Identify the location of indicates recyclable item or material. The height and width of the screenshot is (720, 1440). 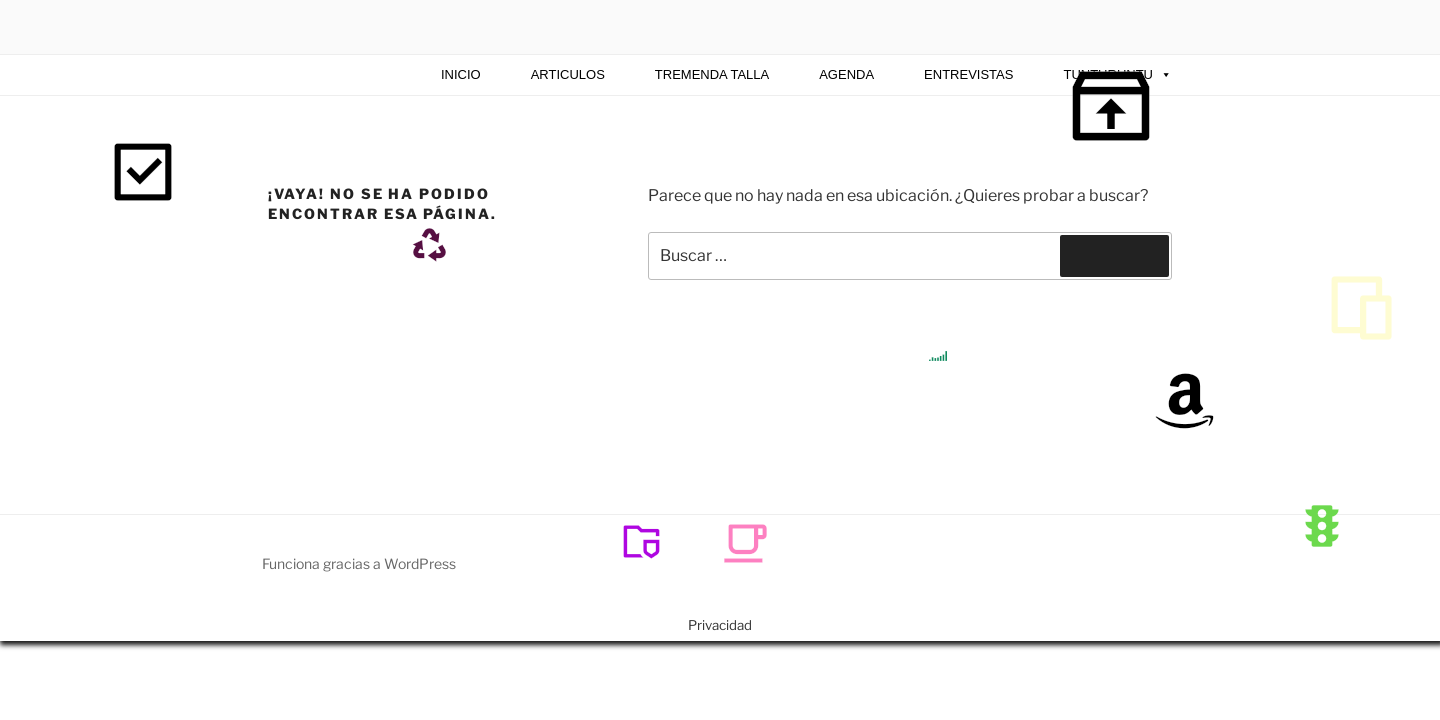
(429, 244).